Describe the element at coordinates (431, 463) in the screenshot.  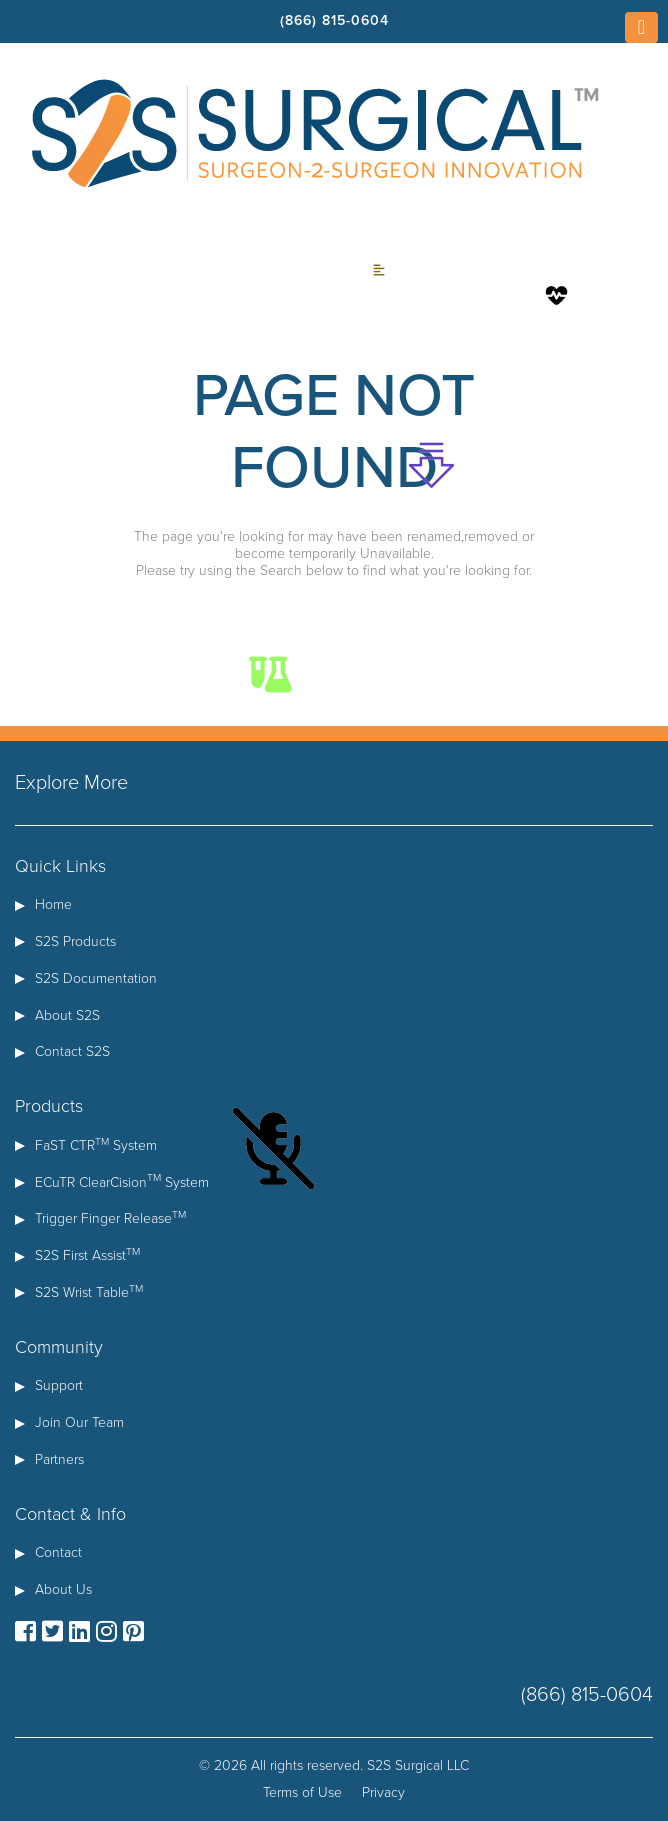
I see `download file or content` at that location.